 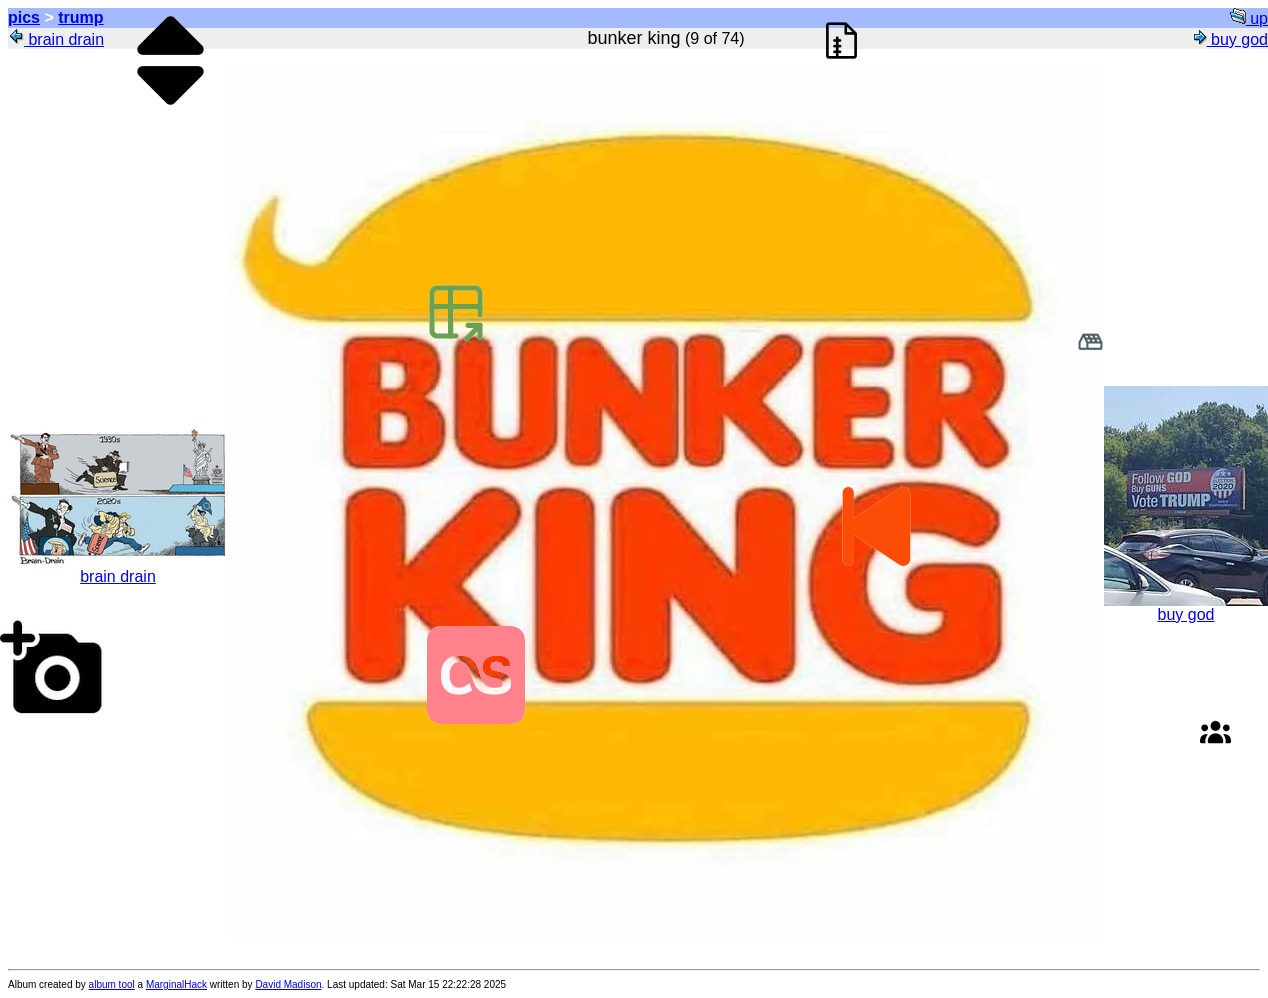 I want to click on share table or spreadsheet data, so click(x=456, y=312).